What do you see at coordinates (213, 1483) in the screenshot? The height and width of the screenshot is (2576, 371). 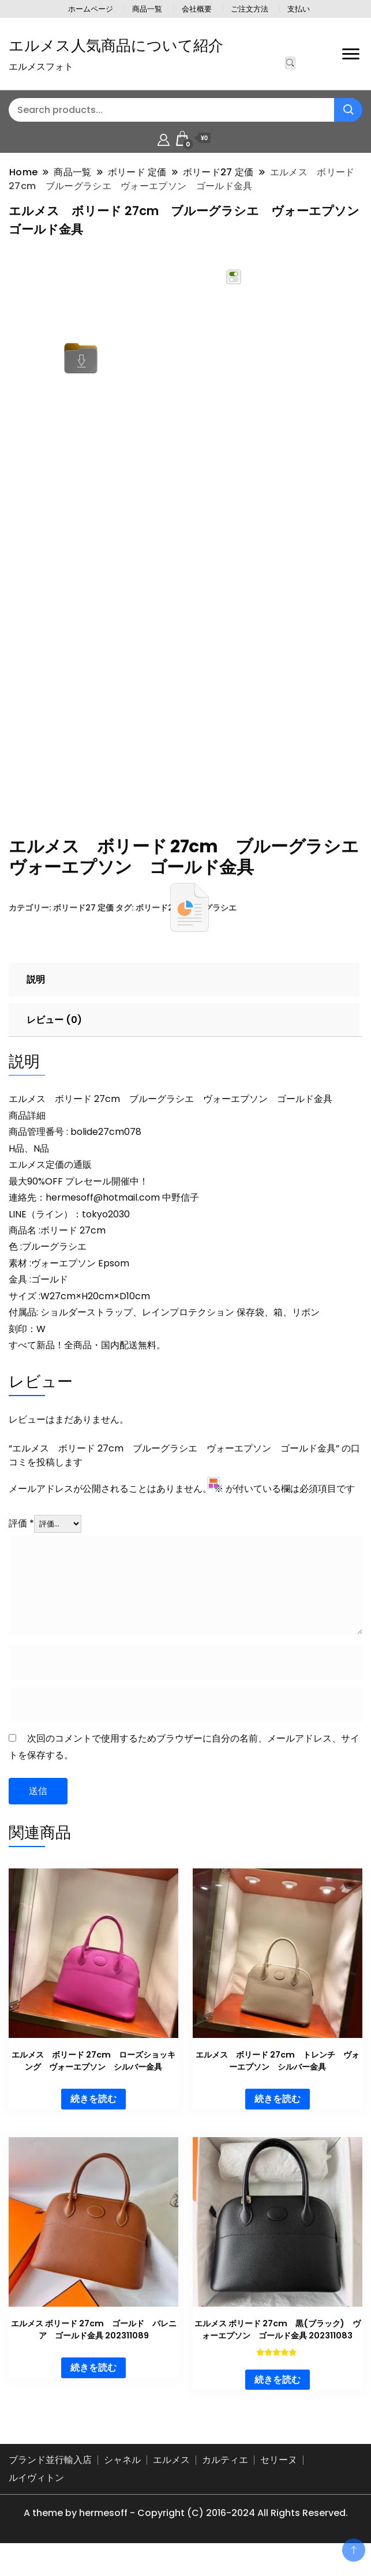 I see `select all items in the current view` at bounding box center [213, 1483].